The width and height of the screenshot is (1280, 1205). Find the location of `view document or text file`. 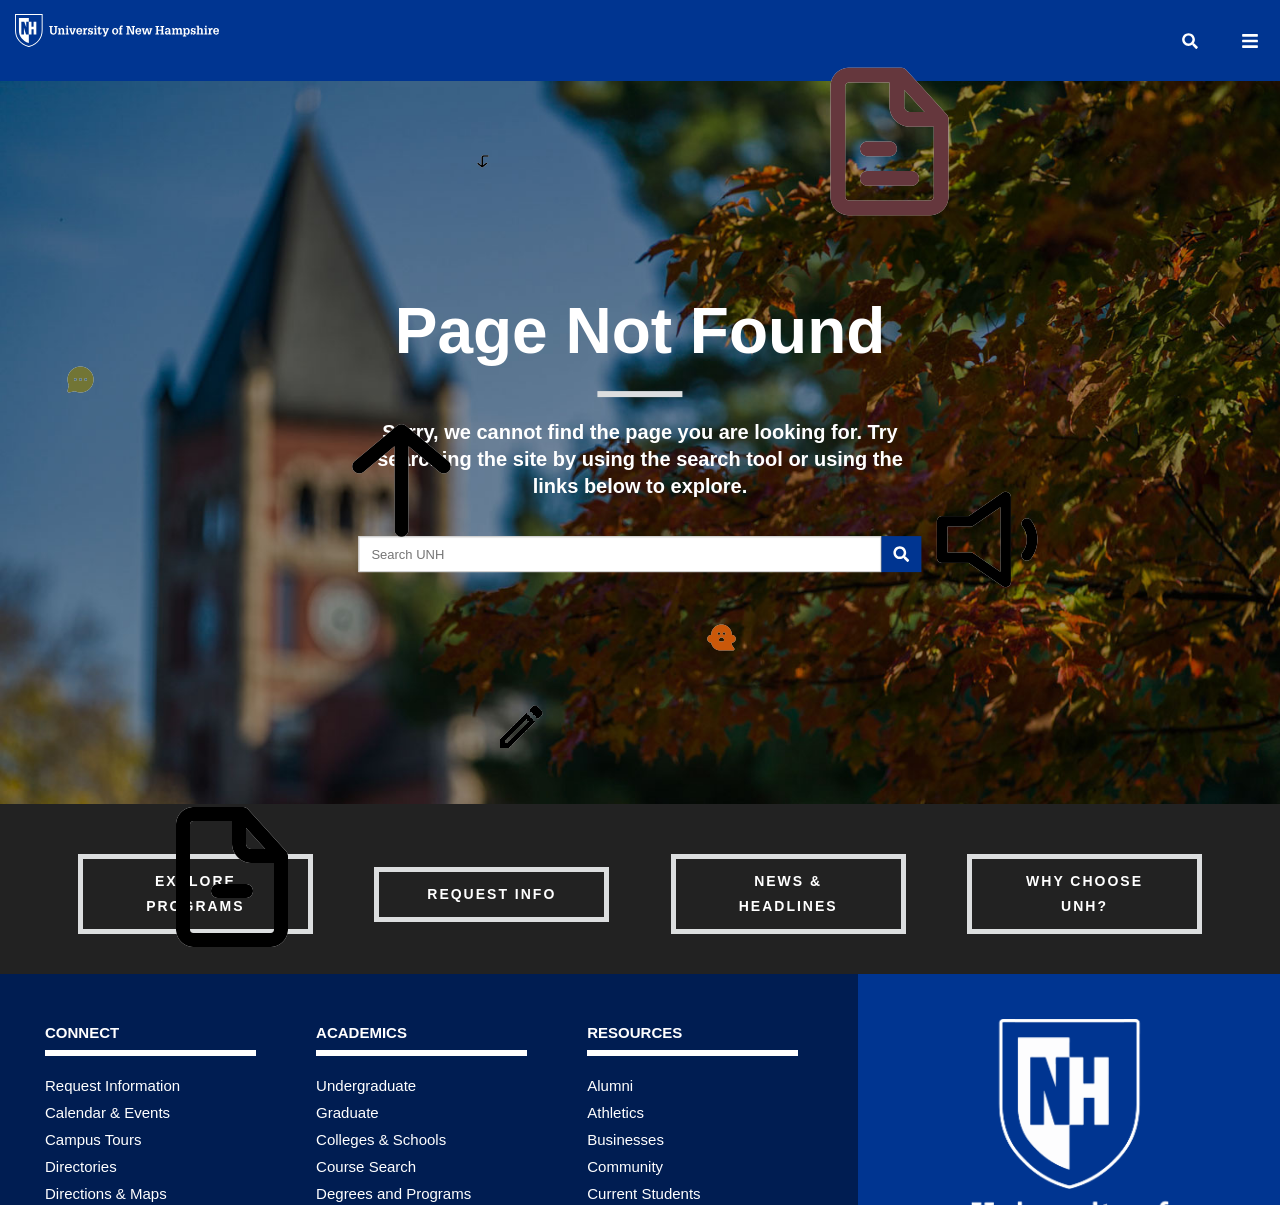

view document or text file is located at coordinates (889, 141).